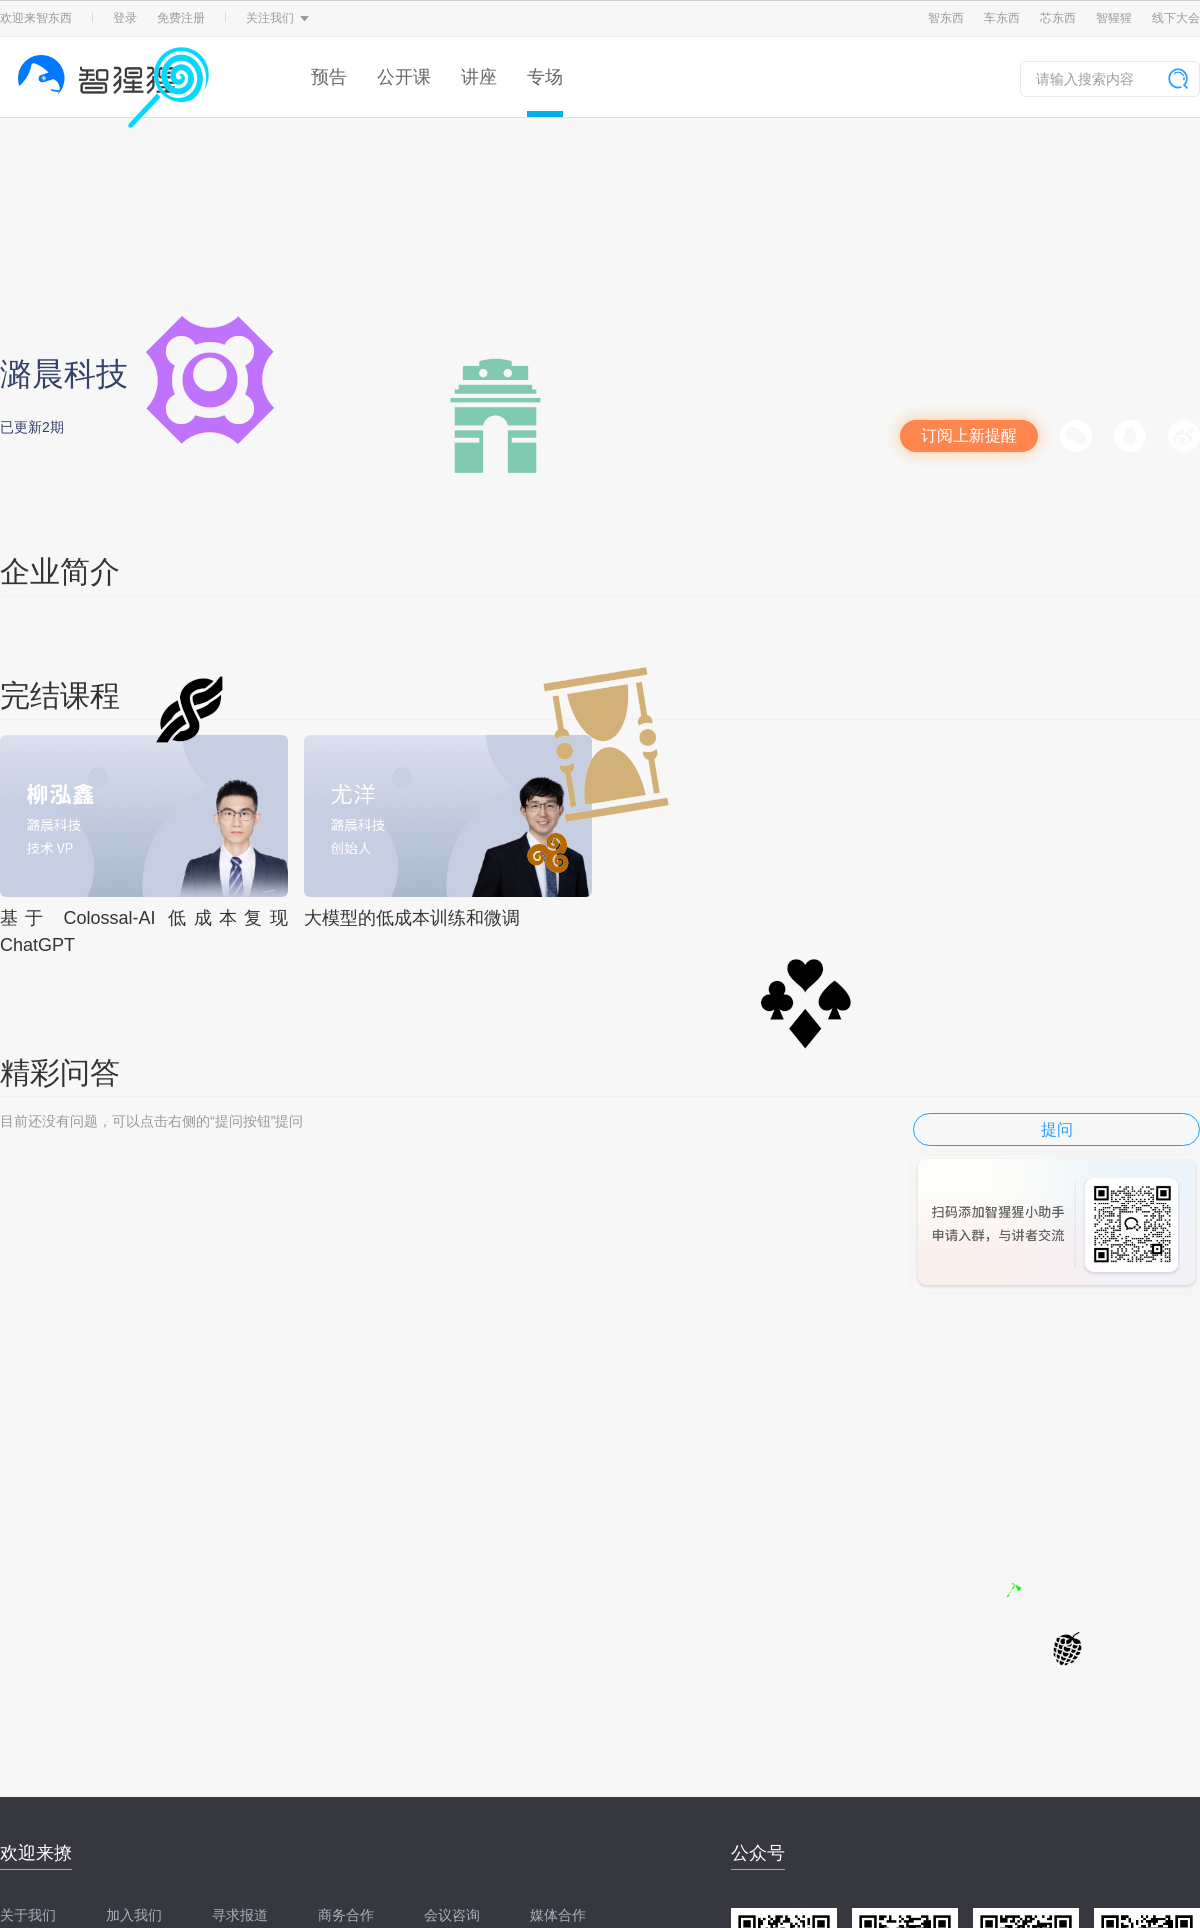 This screenshot has height=1928, width=1200. I want to click on sweet treat or candy shop category, so click(168, 87).